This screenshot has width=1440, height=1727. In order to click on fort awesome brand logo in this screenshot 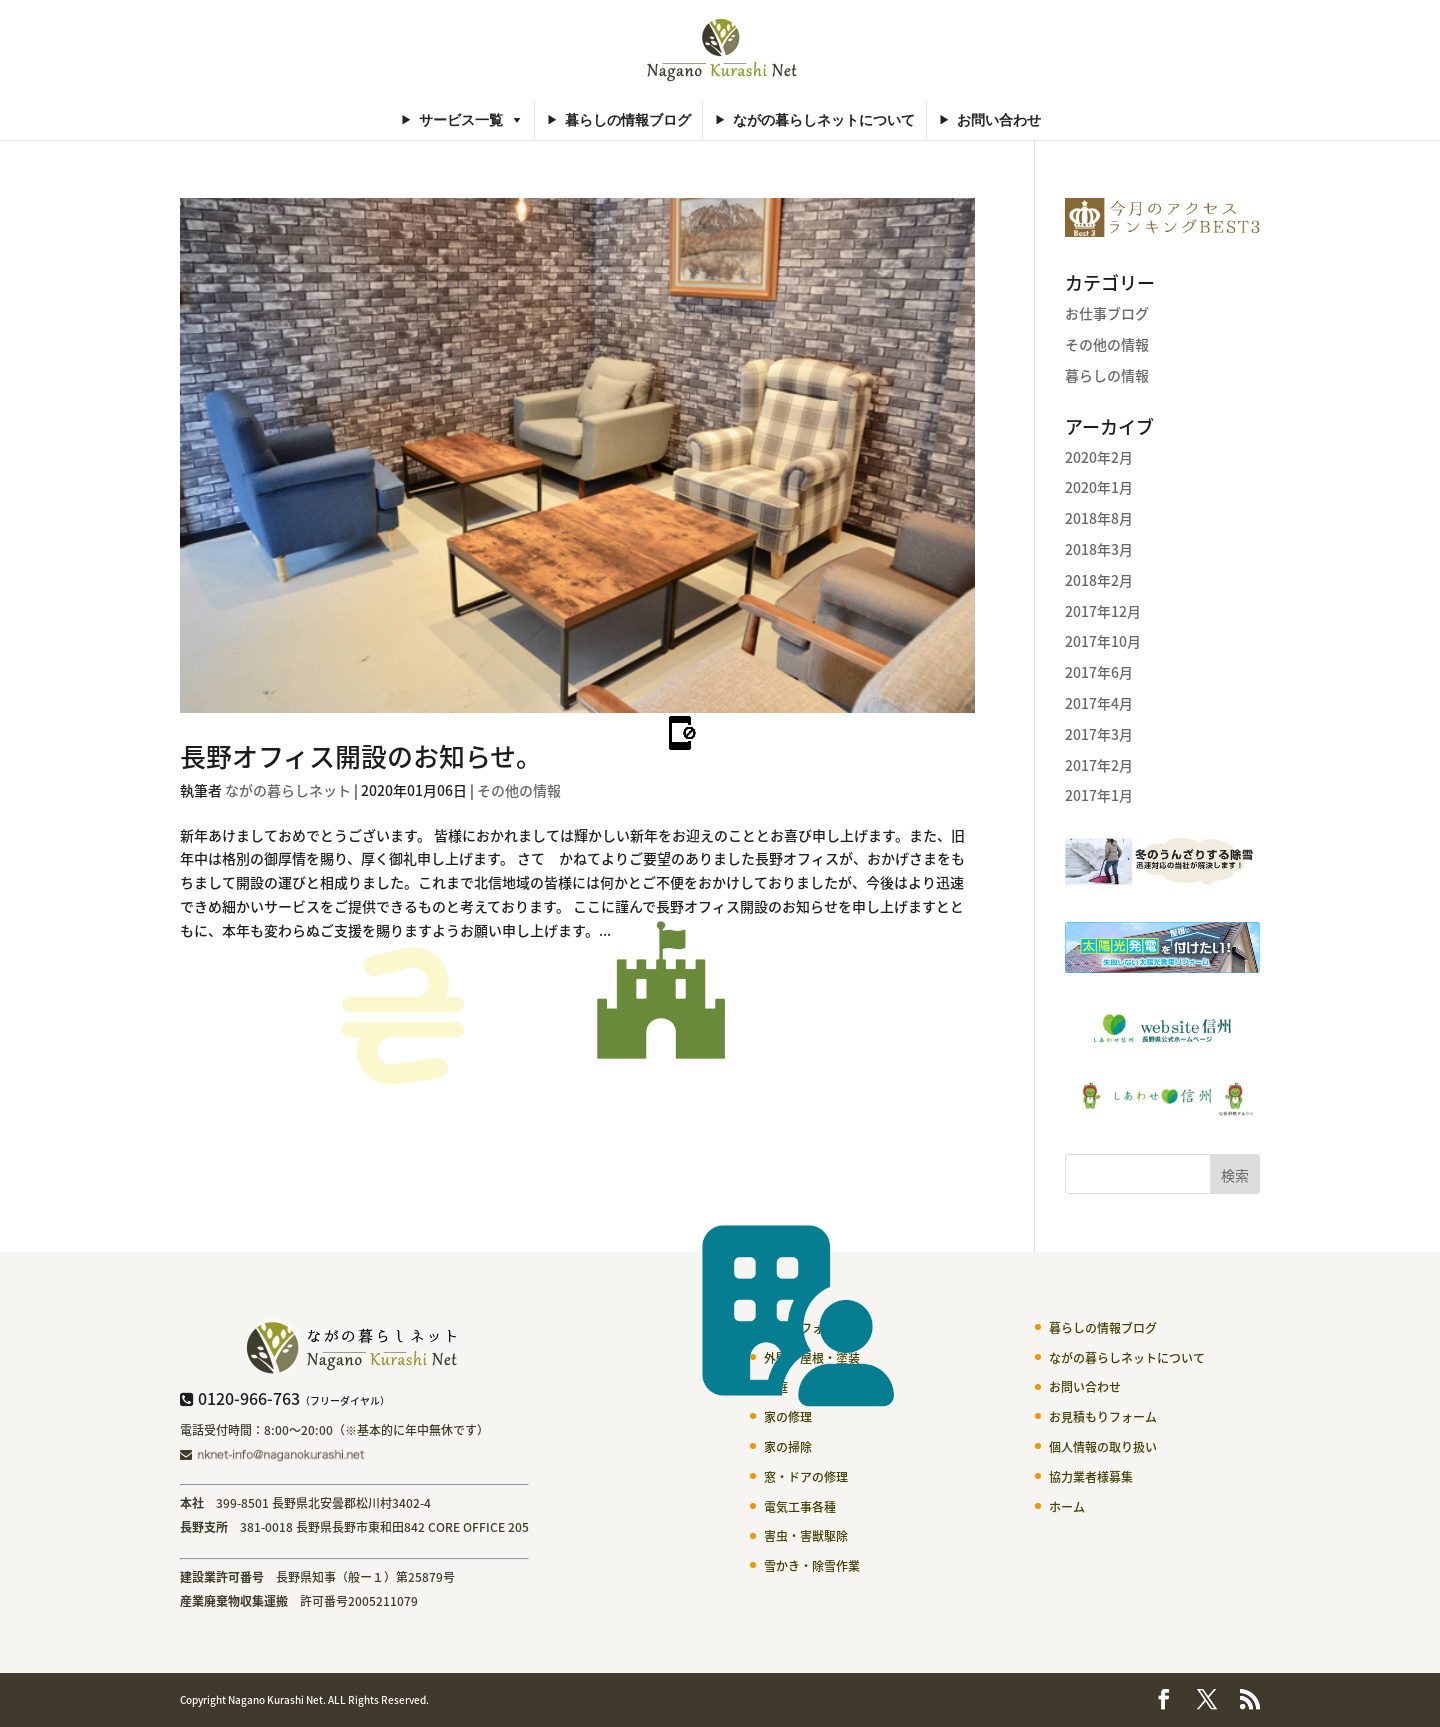, I will do `click(661, 990)`.